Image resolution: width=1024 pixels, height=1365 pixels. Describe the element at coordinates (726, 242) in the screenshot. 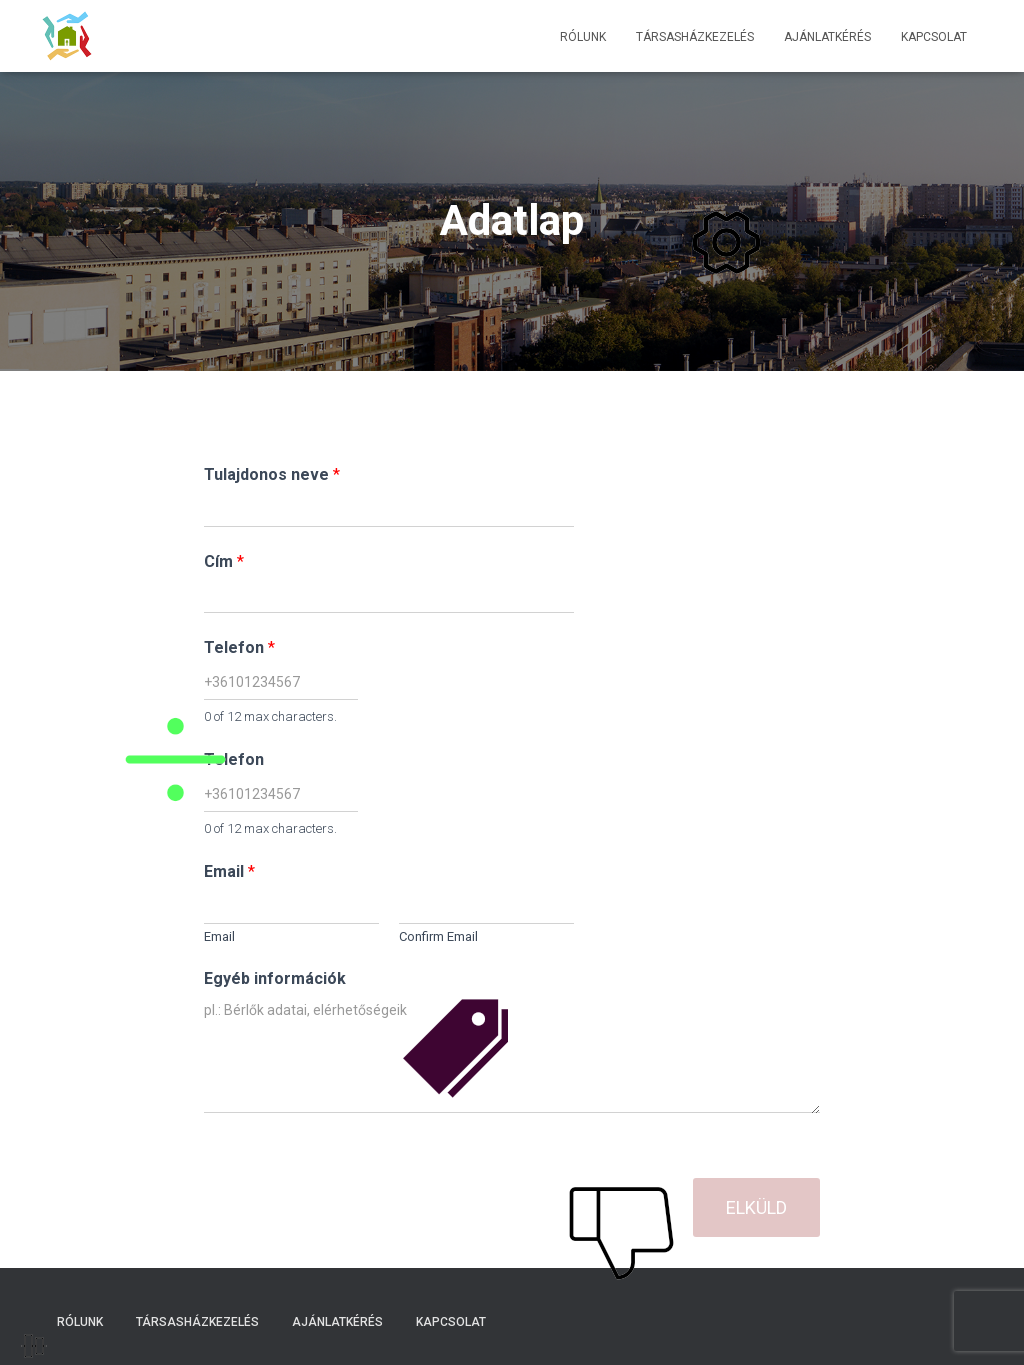

I see `access settings or preferences` at that location.